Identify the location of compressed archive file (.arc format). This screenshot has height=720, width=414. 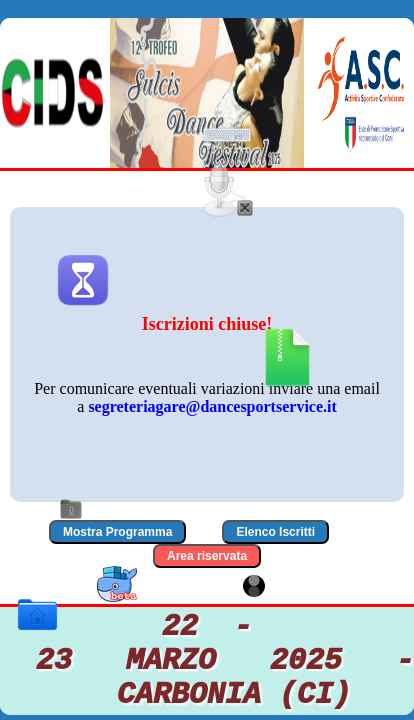
(287, 358).